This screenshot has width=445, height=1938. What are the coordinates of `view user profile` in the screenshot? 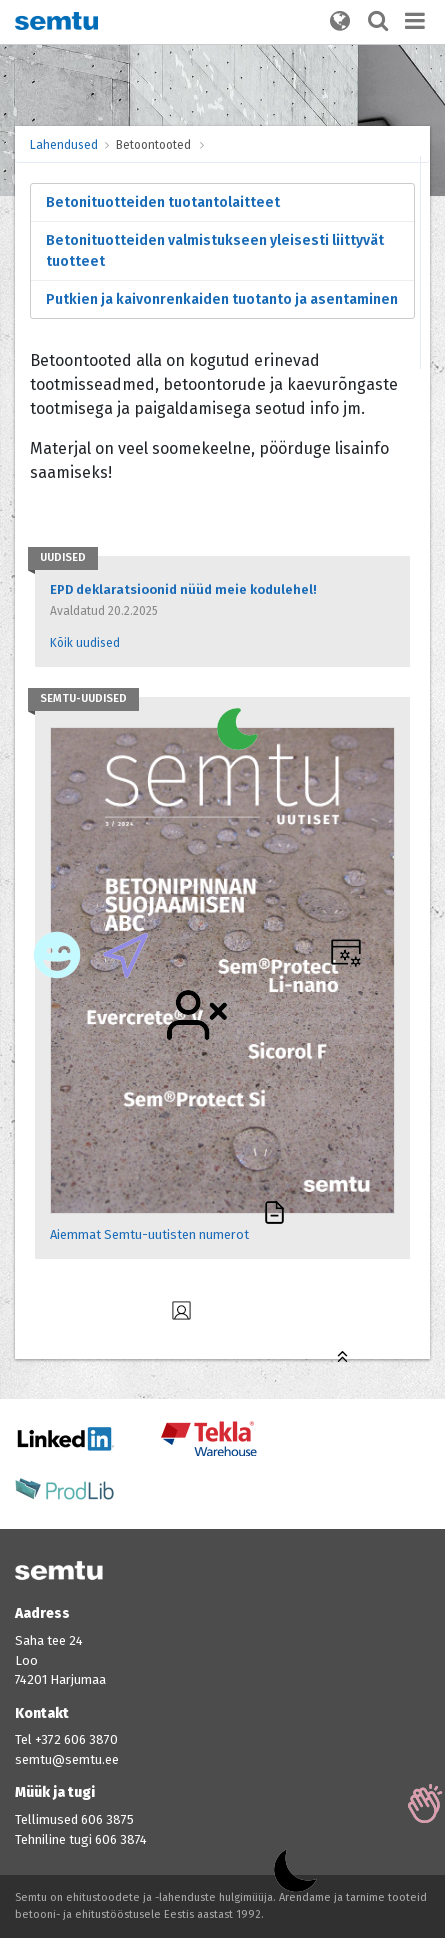 It's located at (181, 1310).